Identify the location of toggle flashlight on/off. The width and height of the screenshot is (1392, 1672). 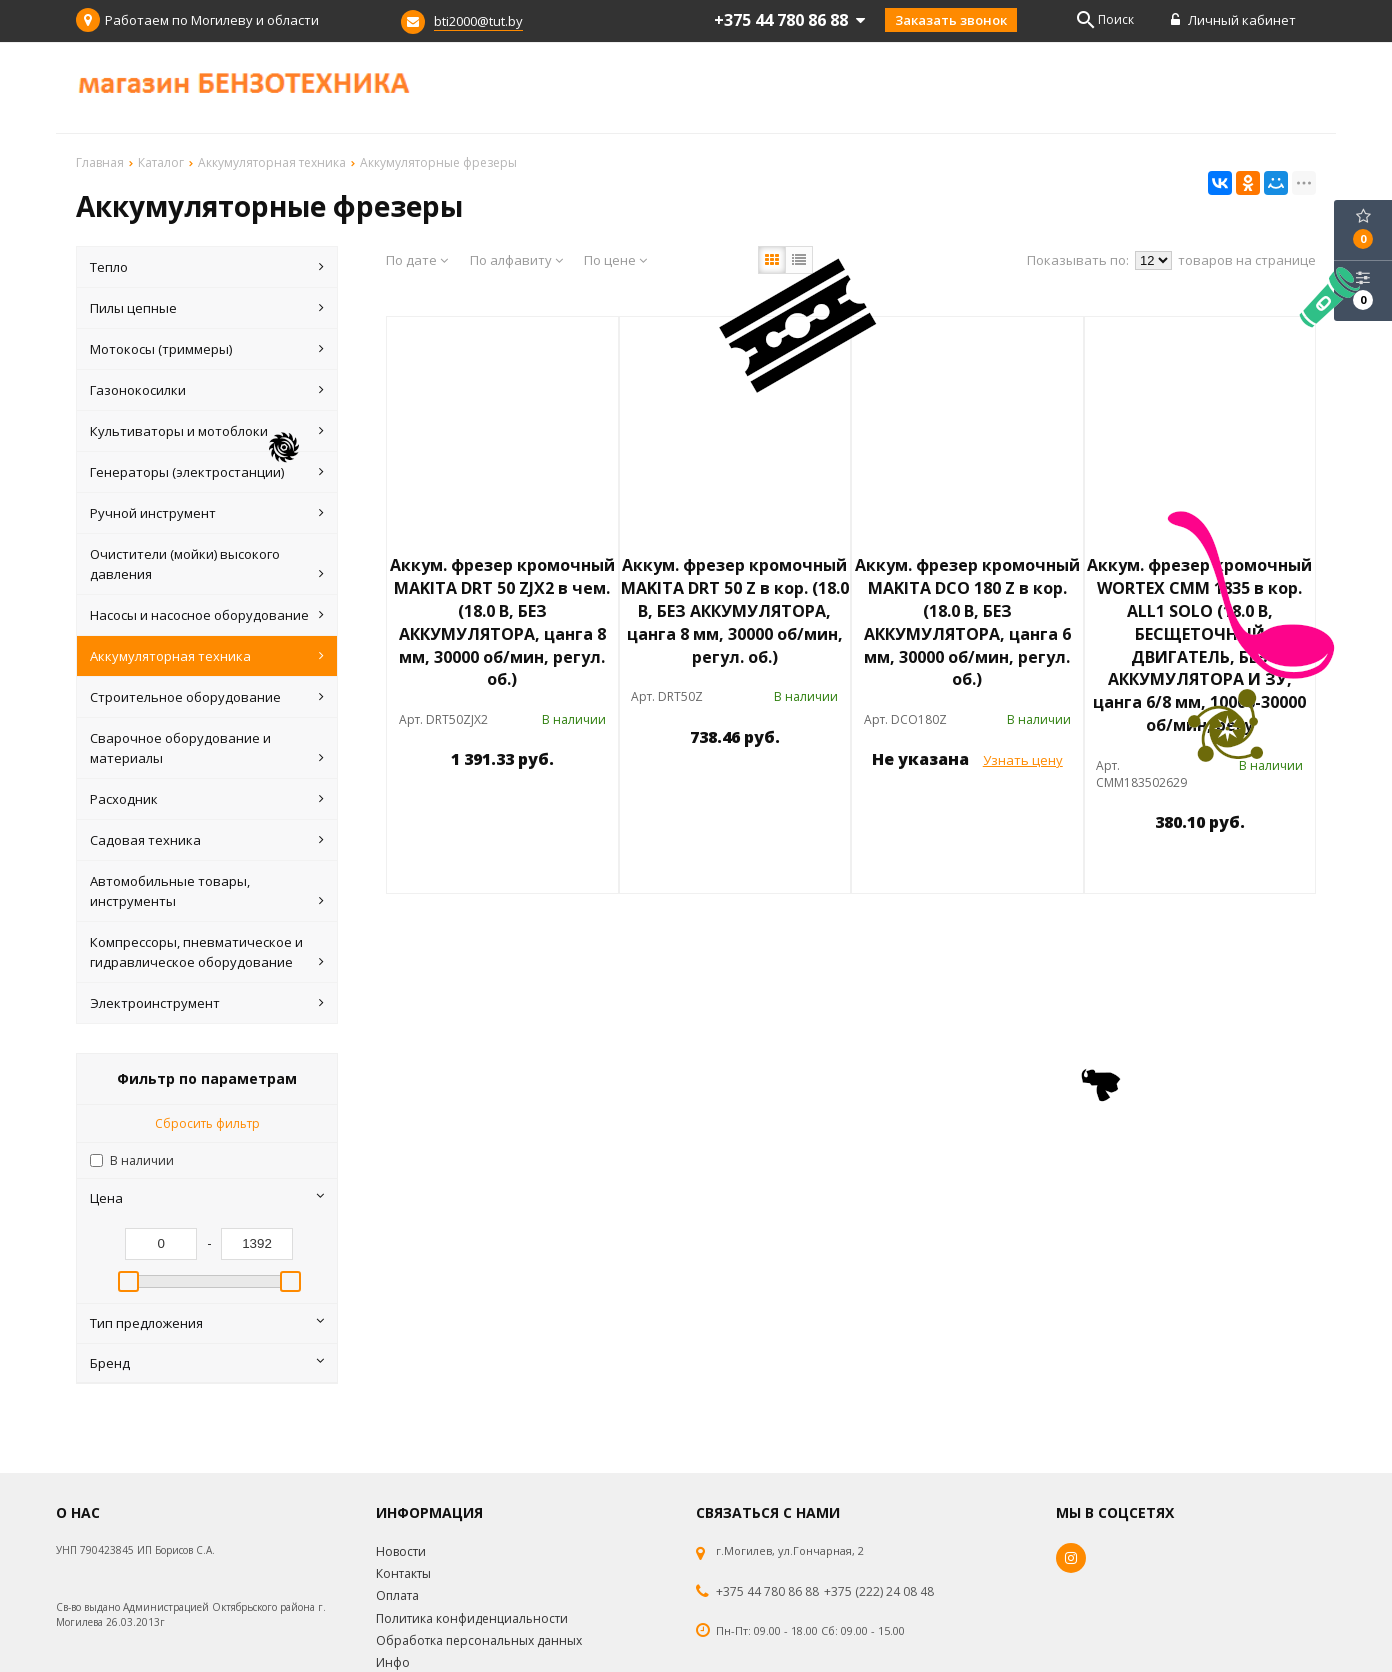
(1329, 297).